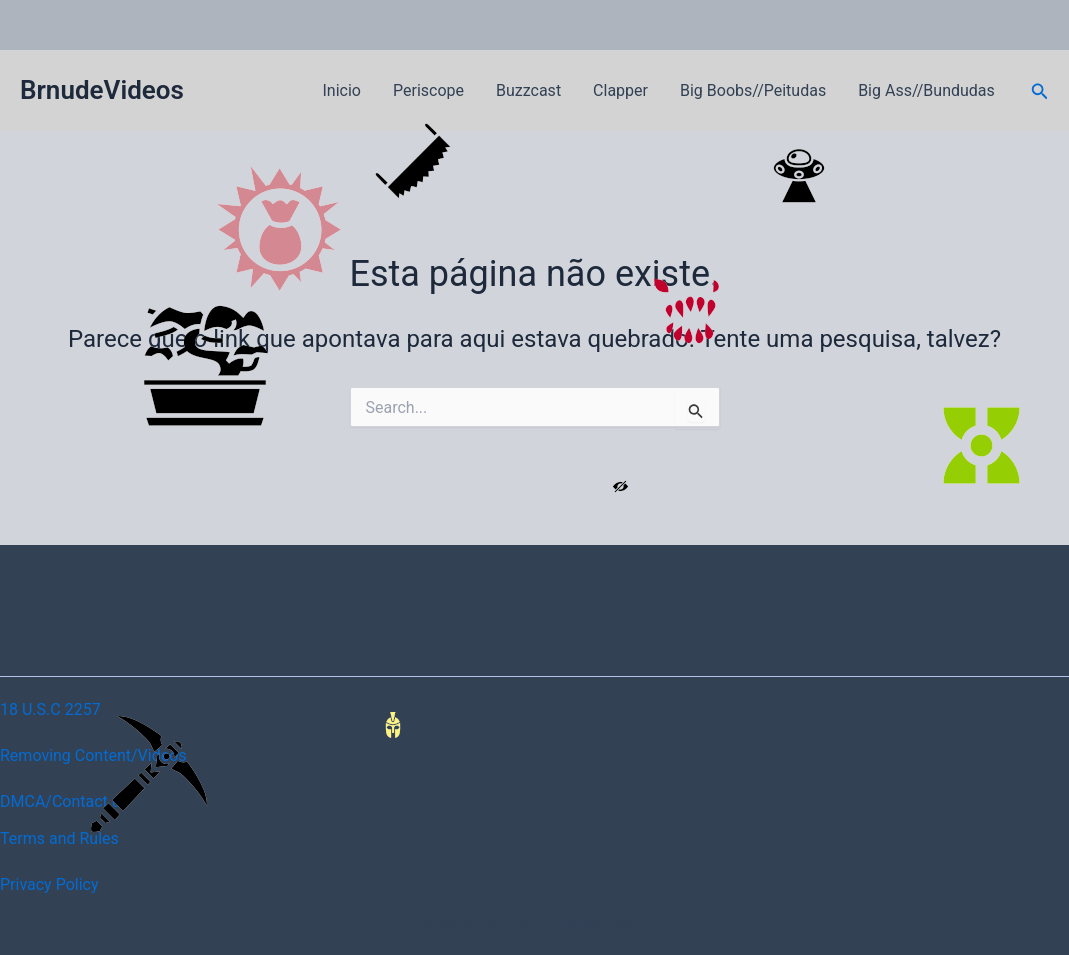 The height and width of the screenshot is (955, 1069). Describe the element at coordinates (686, 309) in the screenshot. I see `indicates a dangerous creature or enemy type` at that location.